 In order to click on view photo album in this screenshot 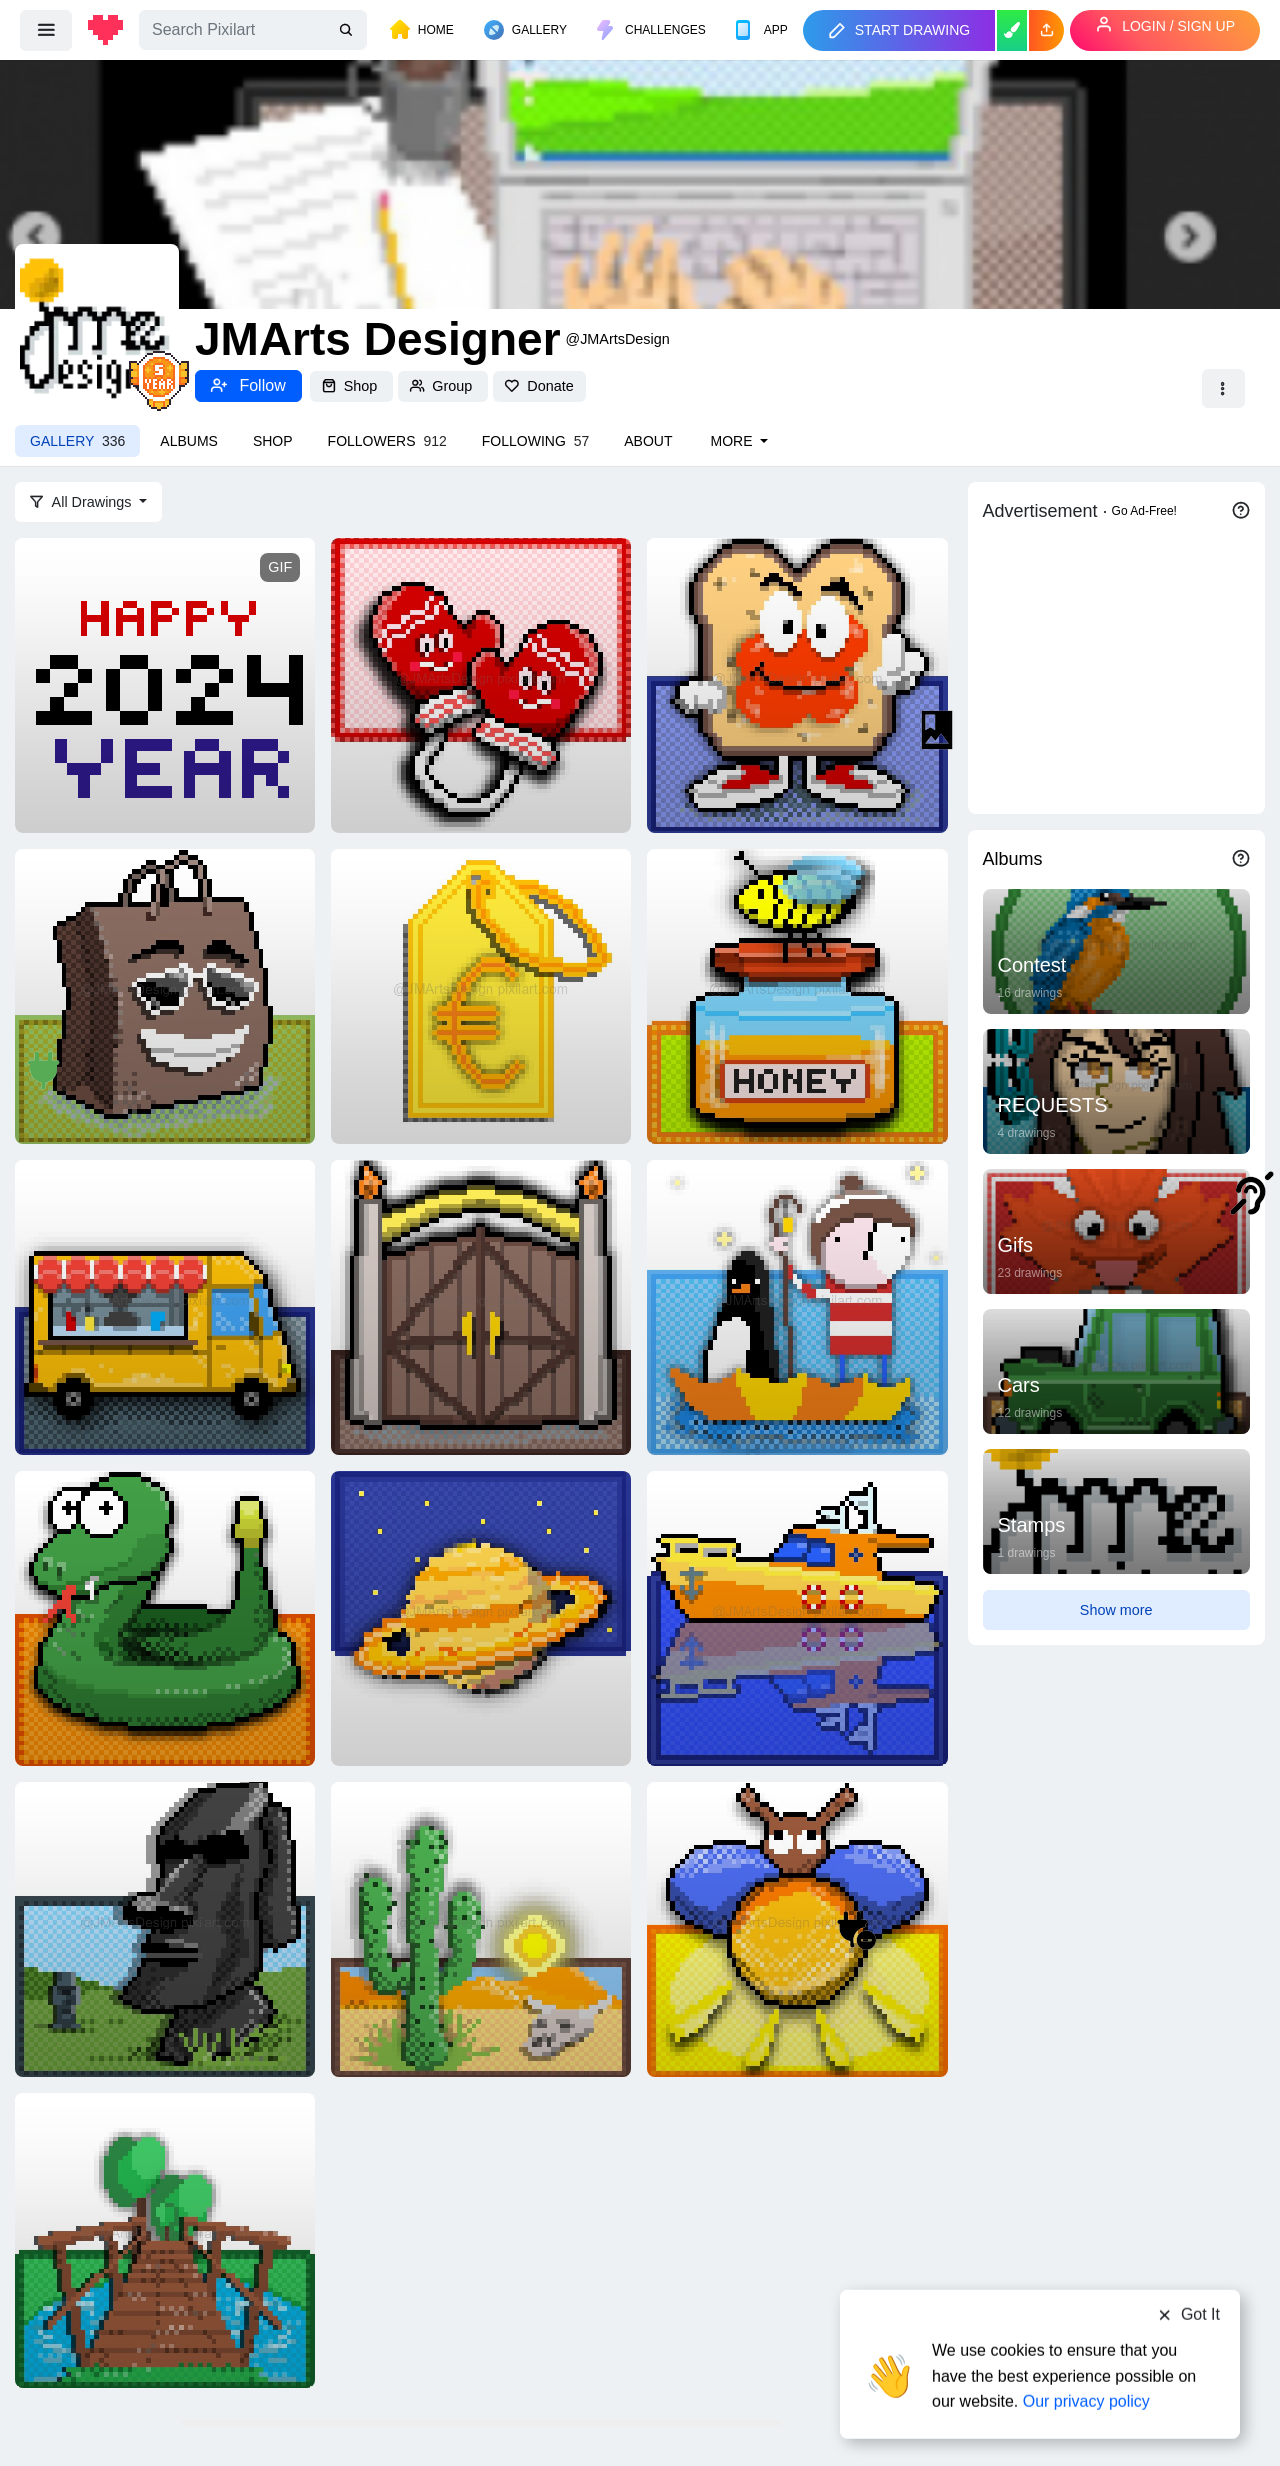, I will do `click(937, 730)`.